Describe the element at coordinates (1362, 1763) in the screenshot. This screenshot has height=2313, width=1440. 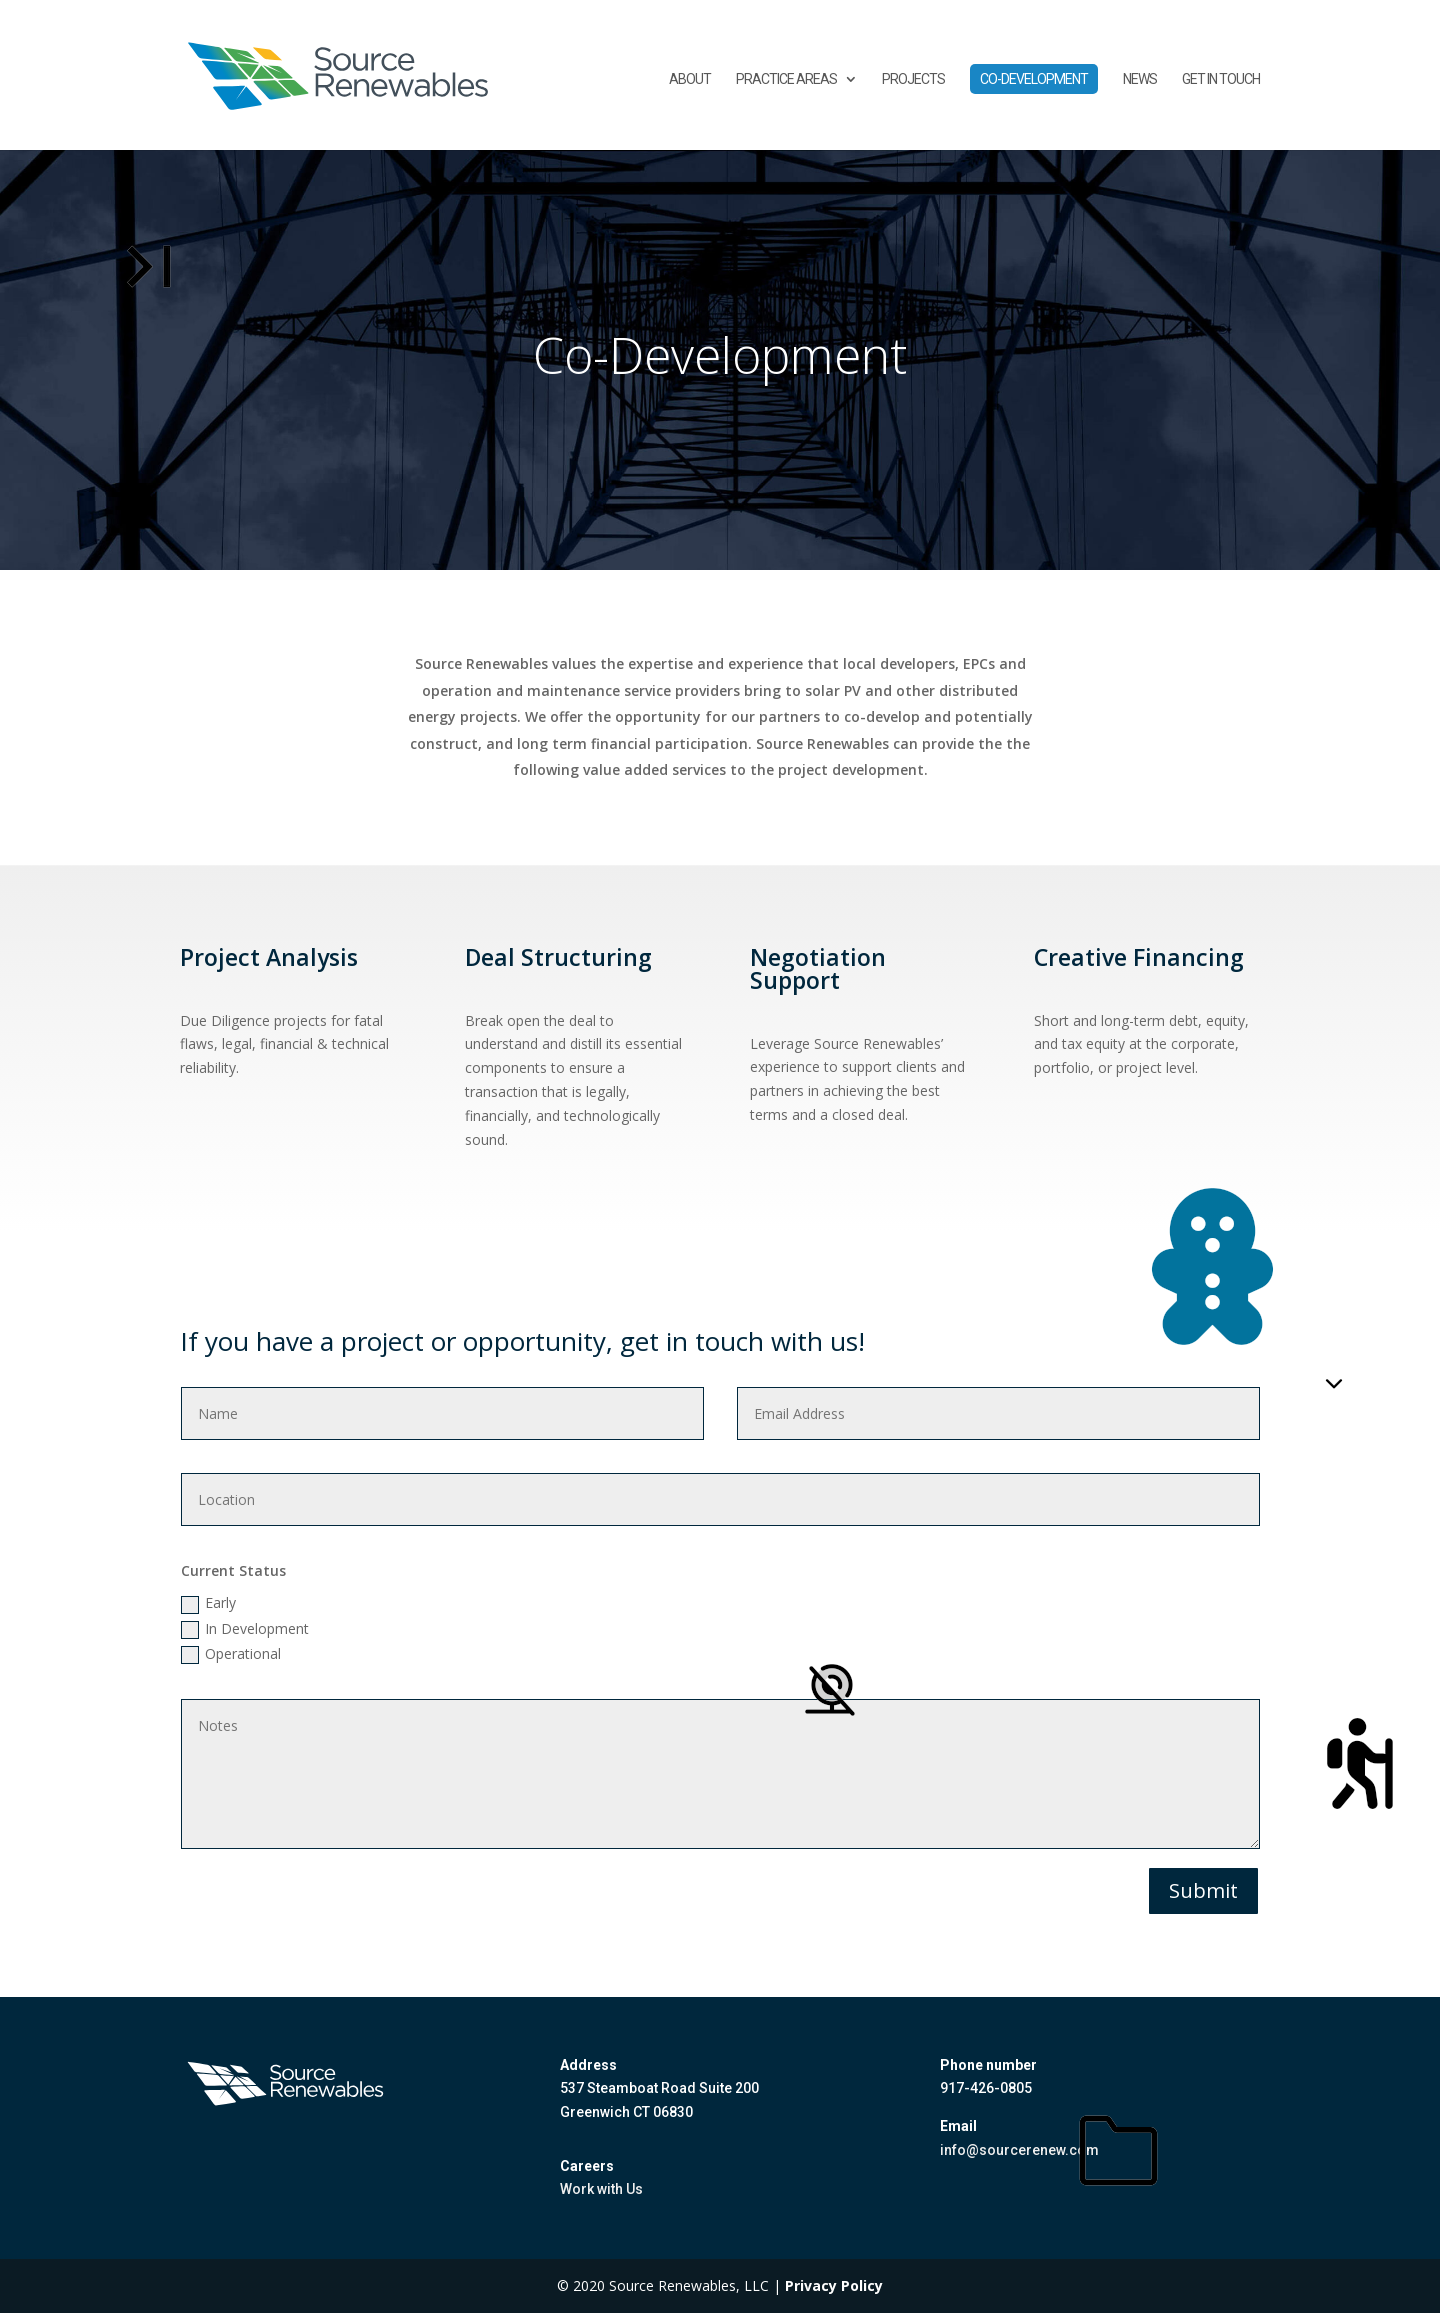
I see `access hiking trails or outdoor activities` at that location.